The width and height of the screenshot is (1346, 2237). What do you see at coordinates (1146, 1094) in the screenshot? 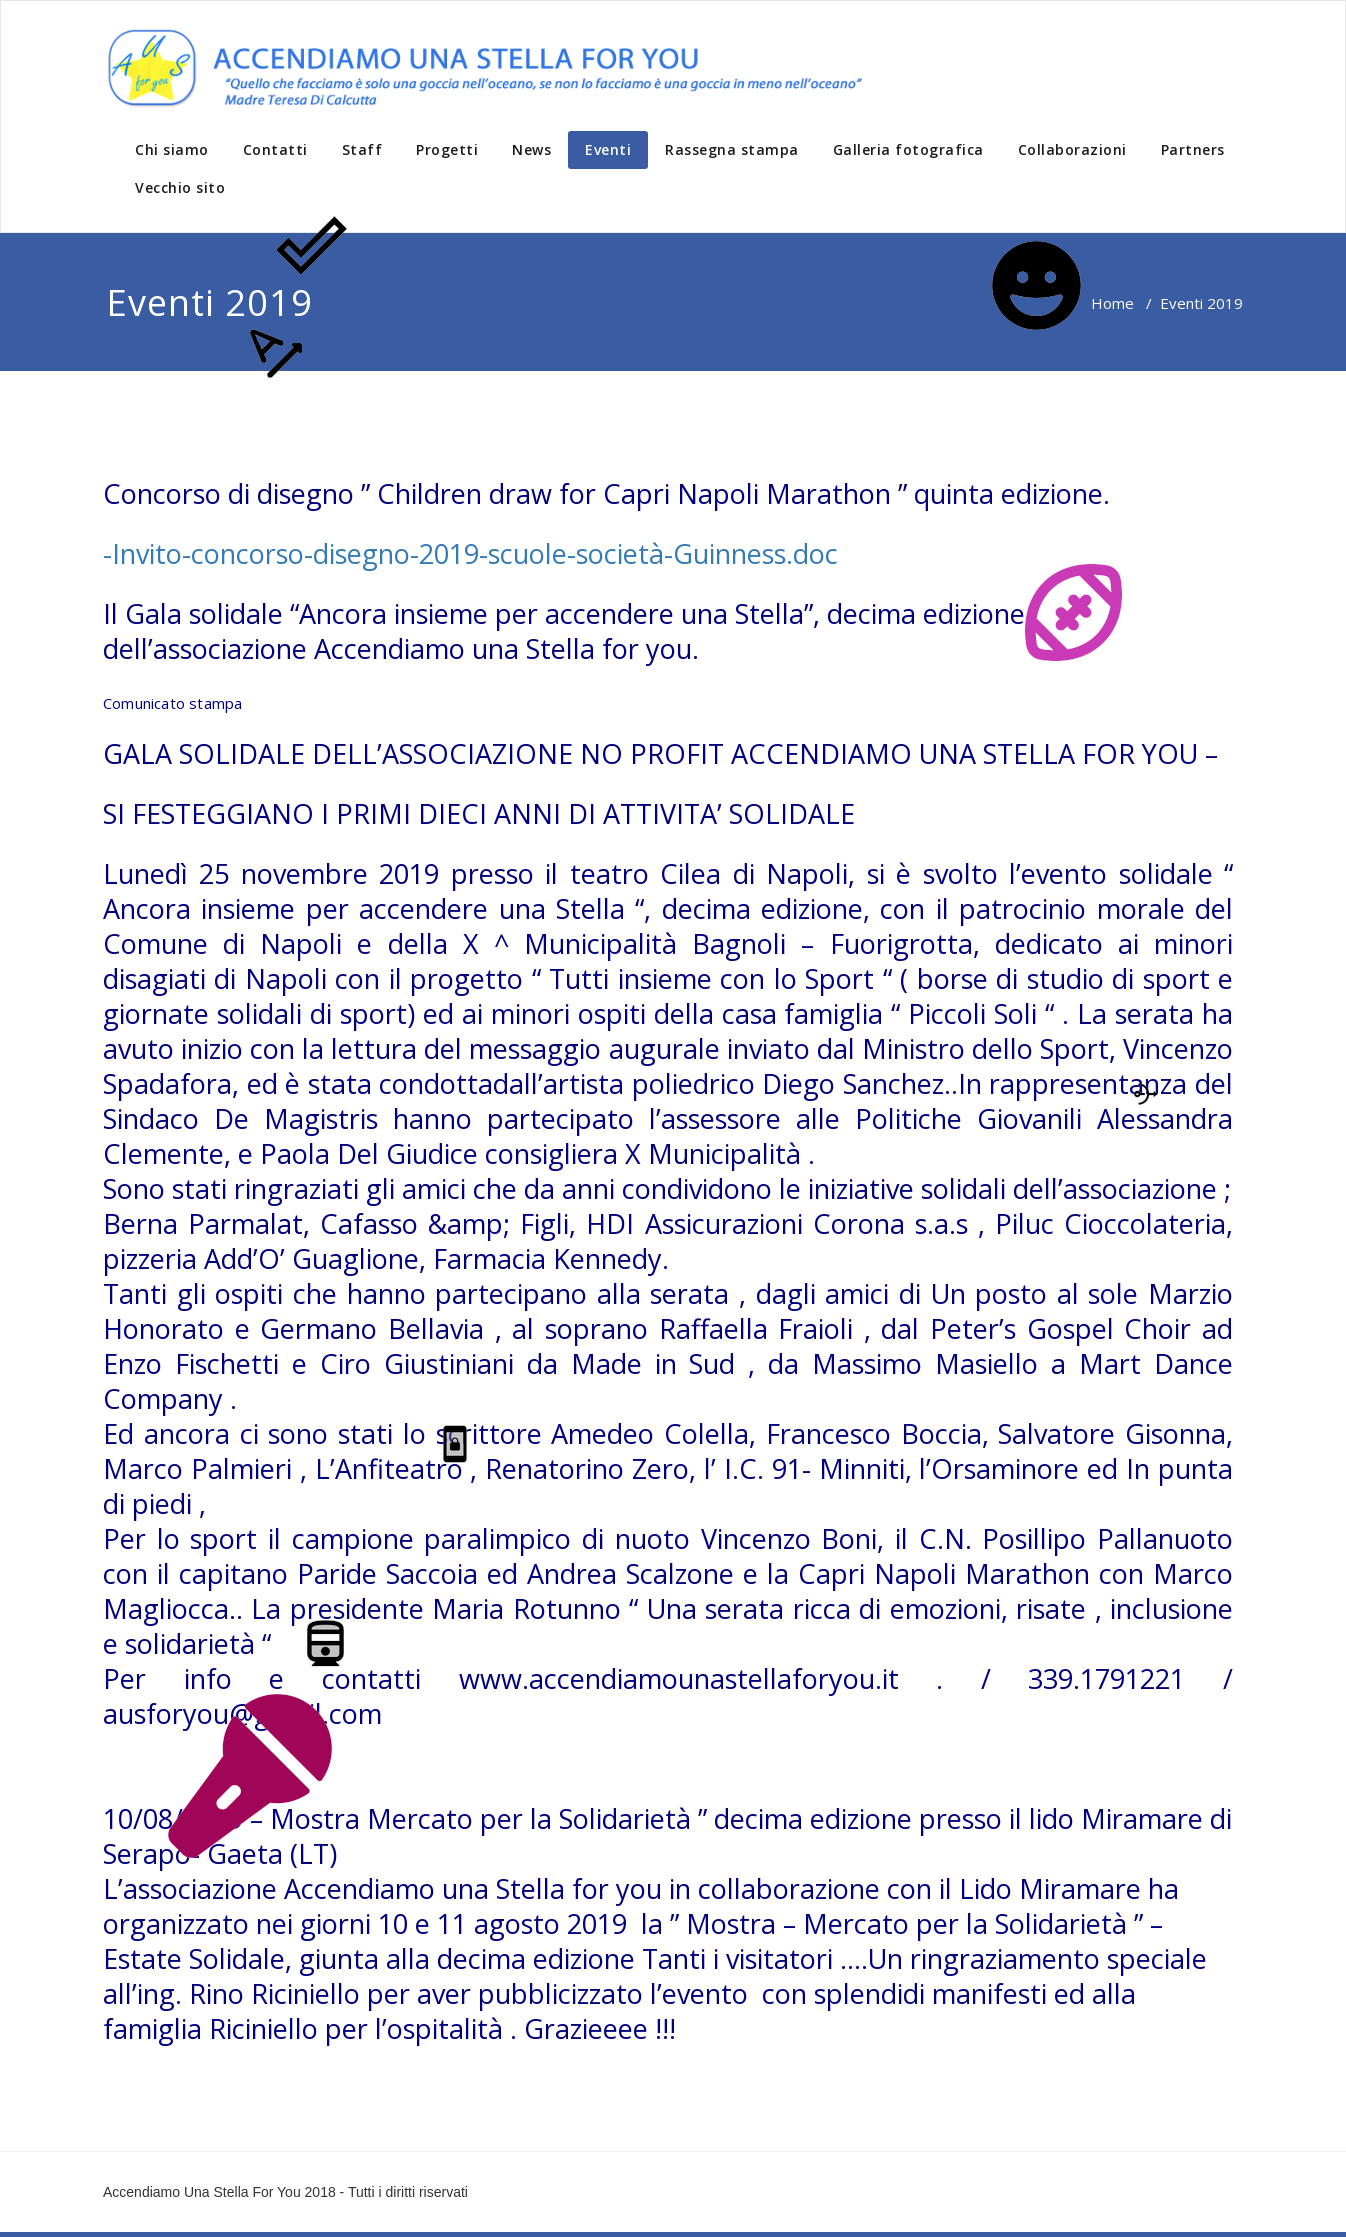
I see `network address translation settings` at bounding box center [1146, 1094].